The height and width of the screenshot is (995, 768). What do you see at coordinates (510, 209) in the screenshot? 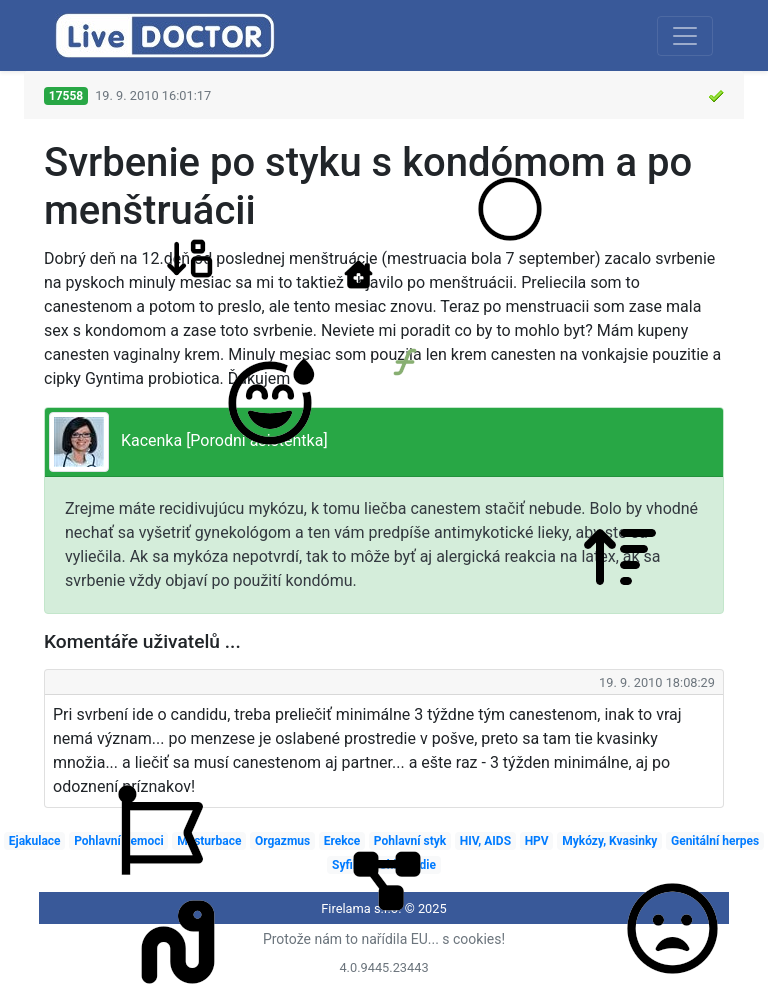
I see `unselected radio button option` at bounding box center [510, 209].